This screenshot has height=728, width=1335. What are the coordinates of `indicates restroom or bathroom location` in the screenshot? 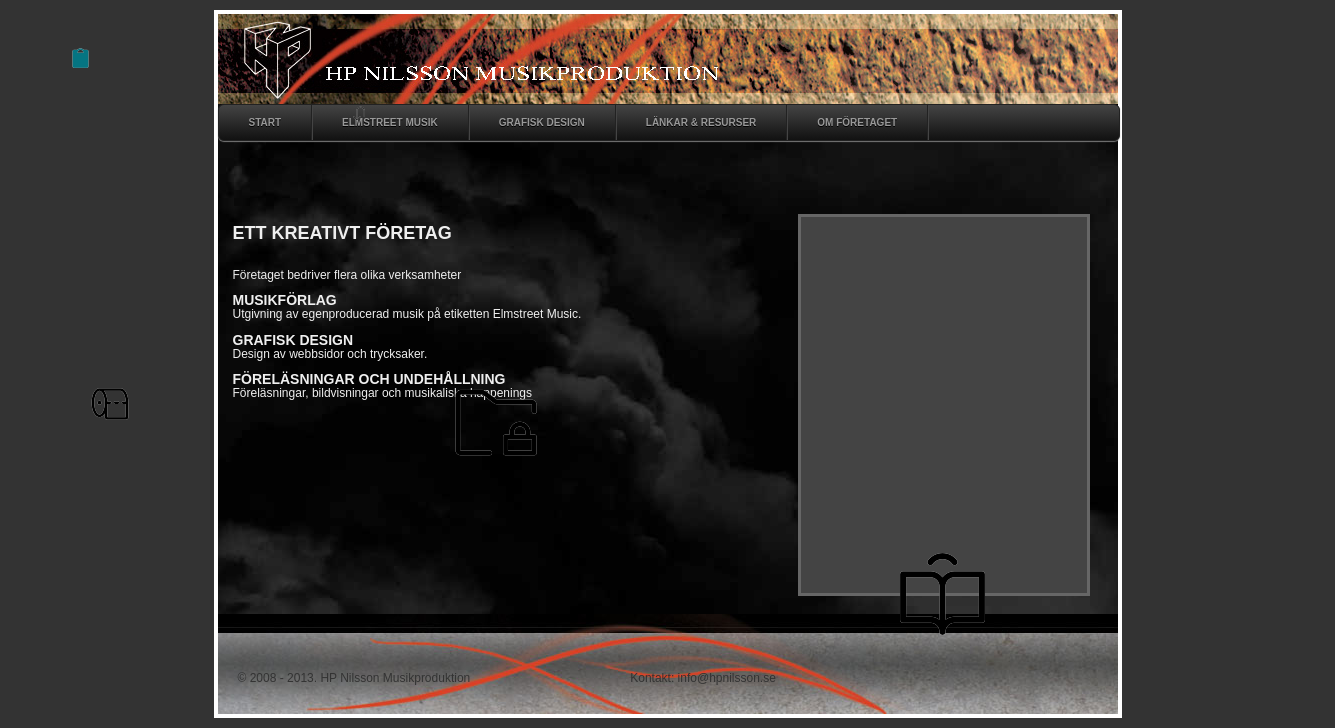 It's located at (110, 404).